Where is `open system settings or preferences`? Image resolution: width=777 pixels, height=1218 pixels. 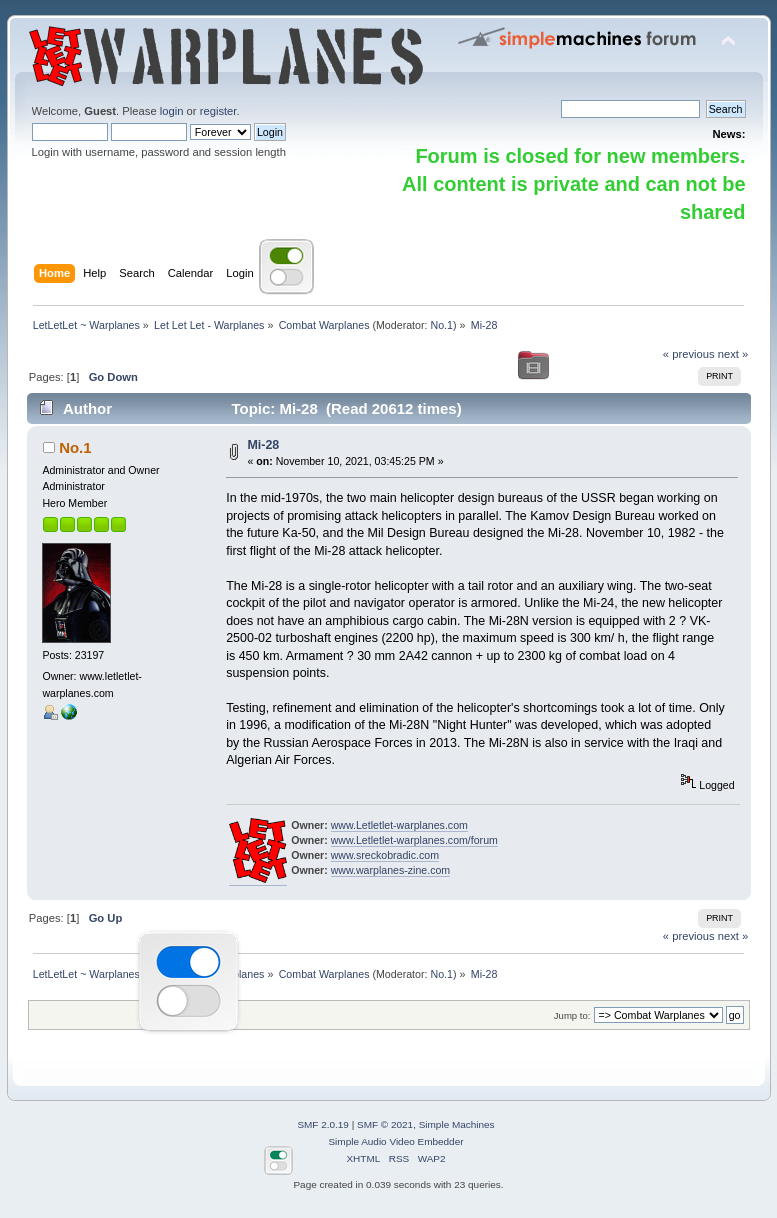
open system settings or preferences is located at coordinates (278, 1160).